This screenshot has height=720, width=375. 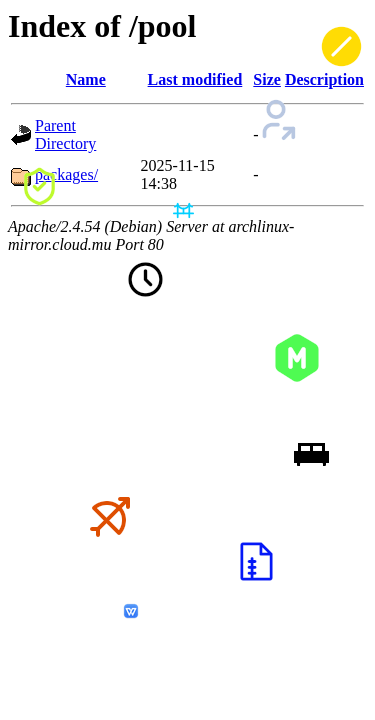 What do you see at coordinates (297, 358) in the screenshot?
I see `indicates a metro or transit-related feature` at bounding box center [297, 358].